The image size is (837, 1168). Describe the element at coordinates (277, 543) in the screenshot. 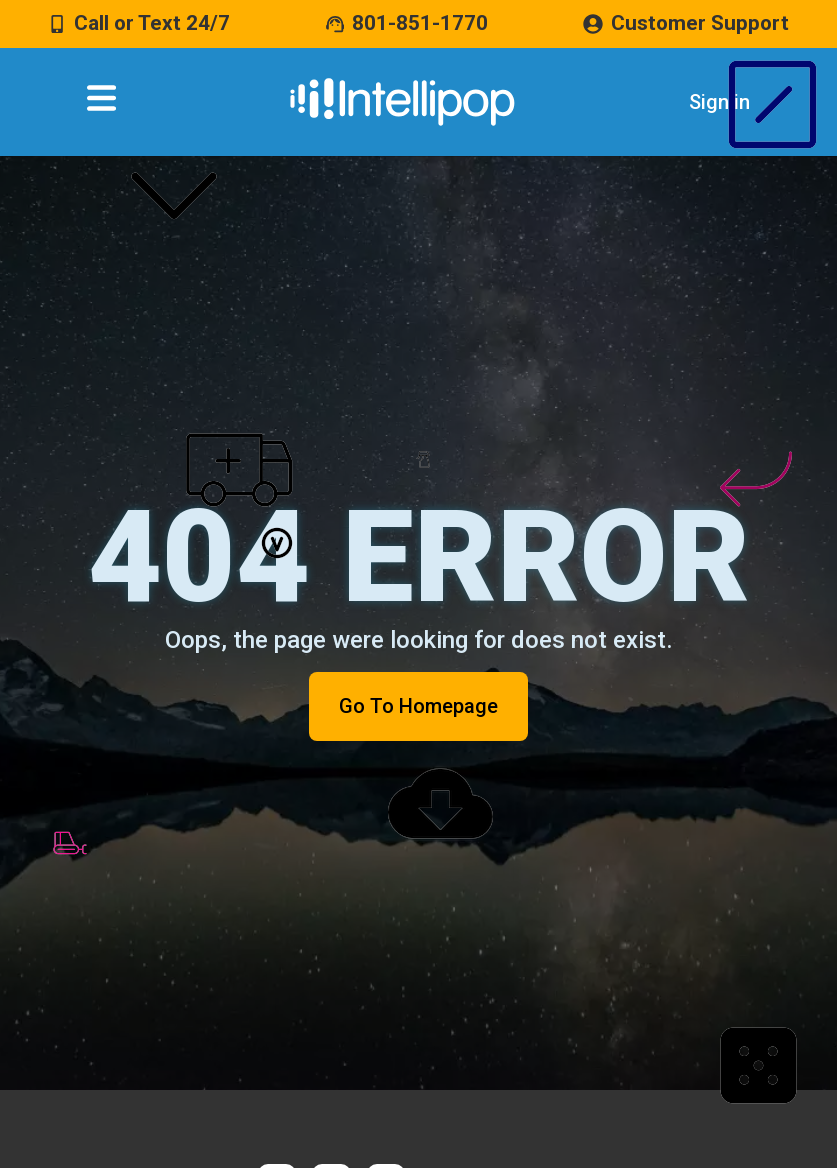

I see `indicates a verified status or account` at that location.